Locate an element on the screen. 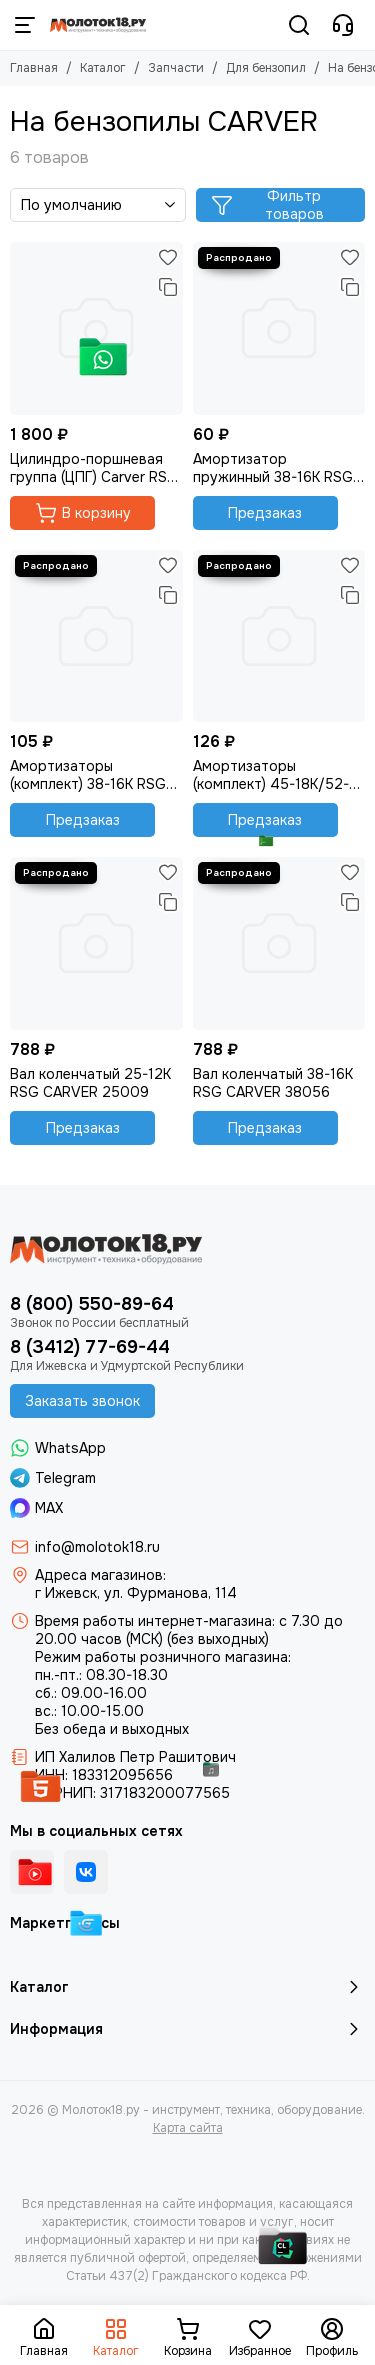 This screenshot has width=375, height=2365. open folder containing whatsapp files is located at coordinates (103, 358).